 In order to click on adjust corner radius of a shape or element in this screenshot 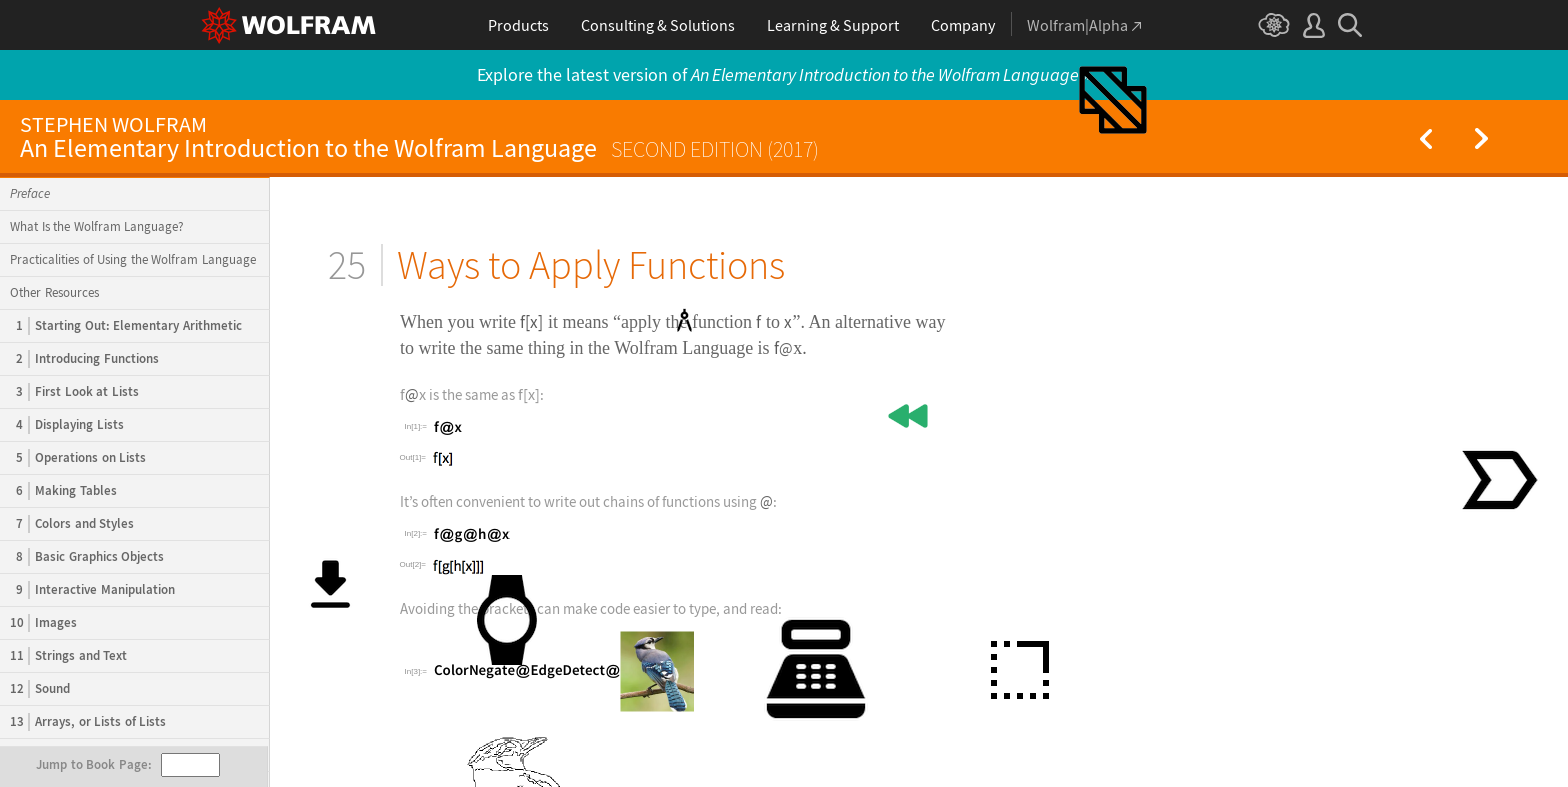, I will do `click(1020, 670)`.